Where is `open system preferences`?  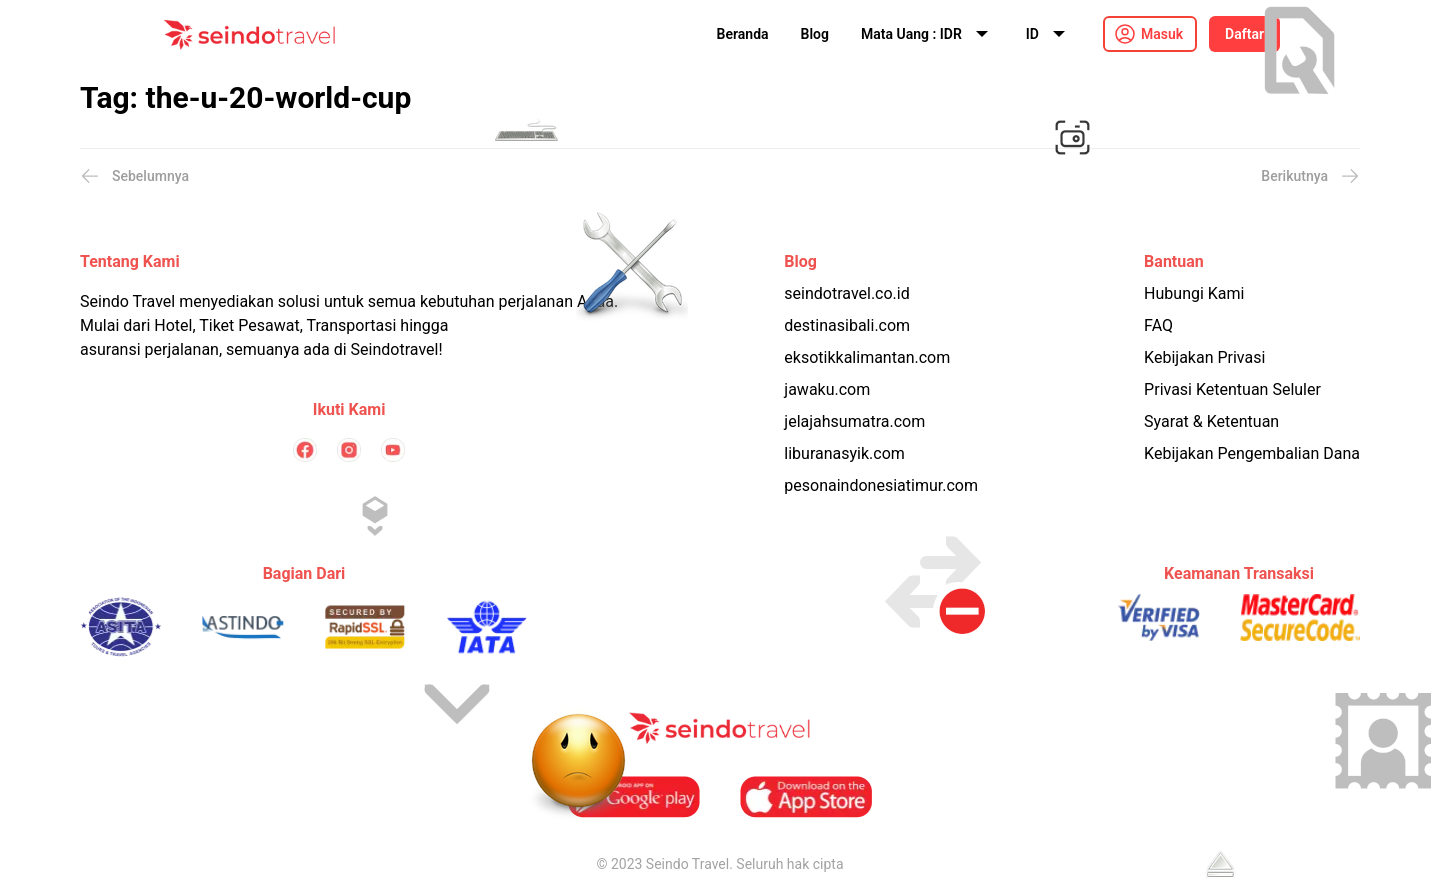
open system preferences is located at coordinates (632, 265).